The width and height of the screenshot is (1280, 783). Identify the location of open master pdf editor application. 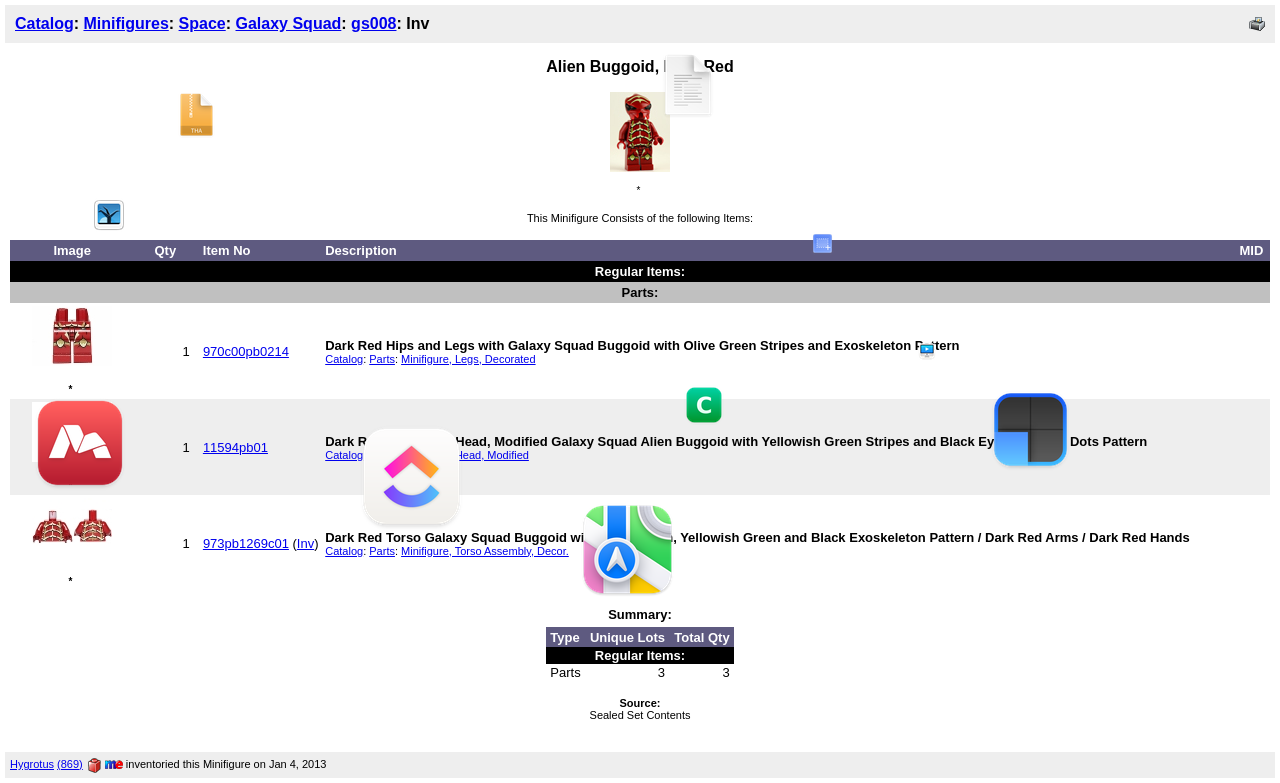
(80, 443).